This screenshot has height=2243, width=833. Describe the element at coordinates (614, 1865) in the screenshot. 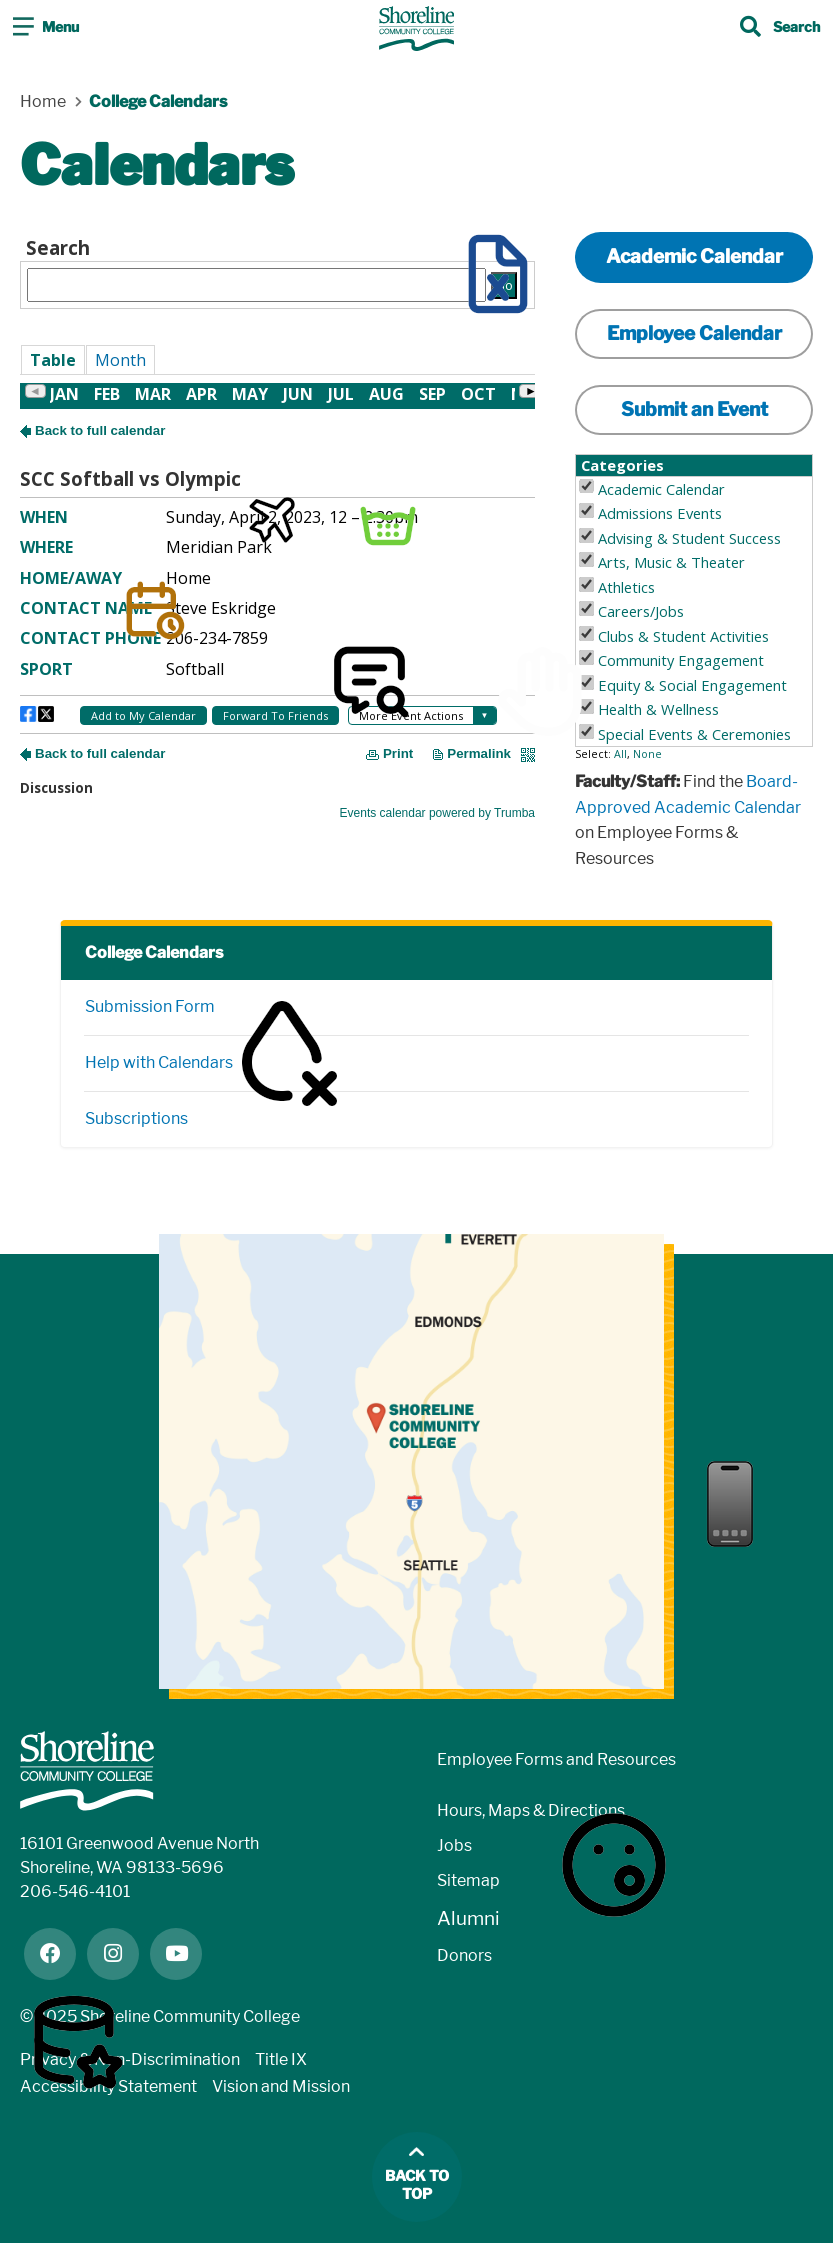

I see `indicates singing or karaoke mode` at that location.